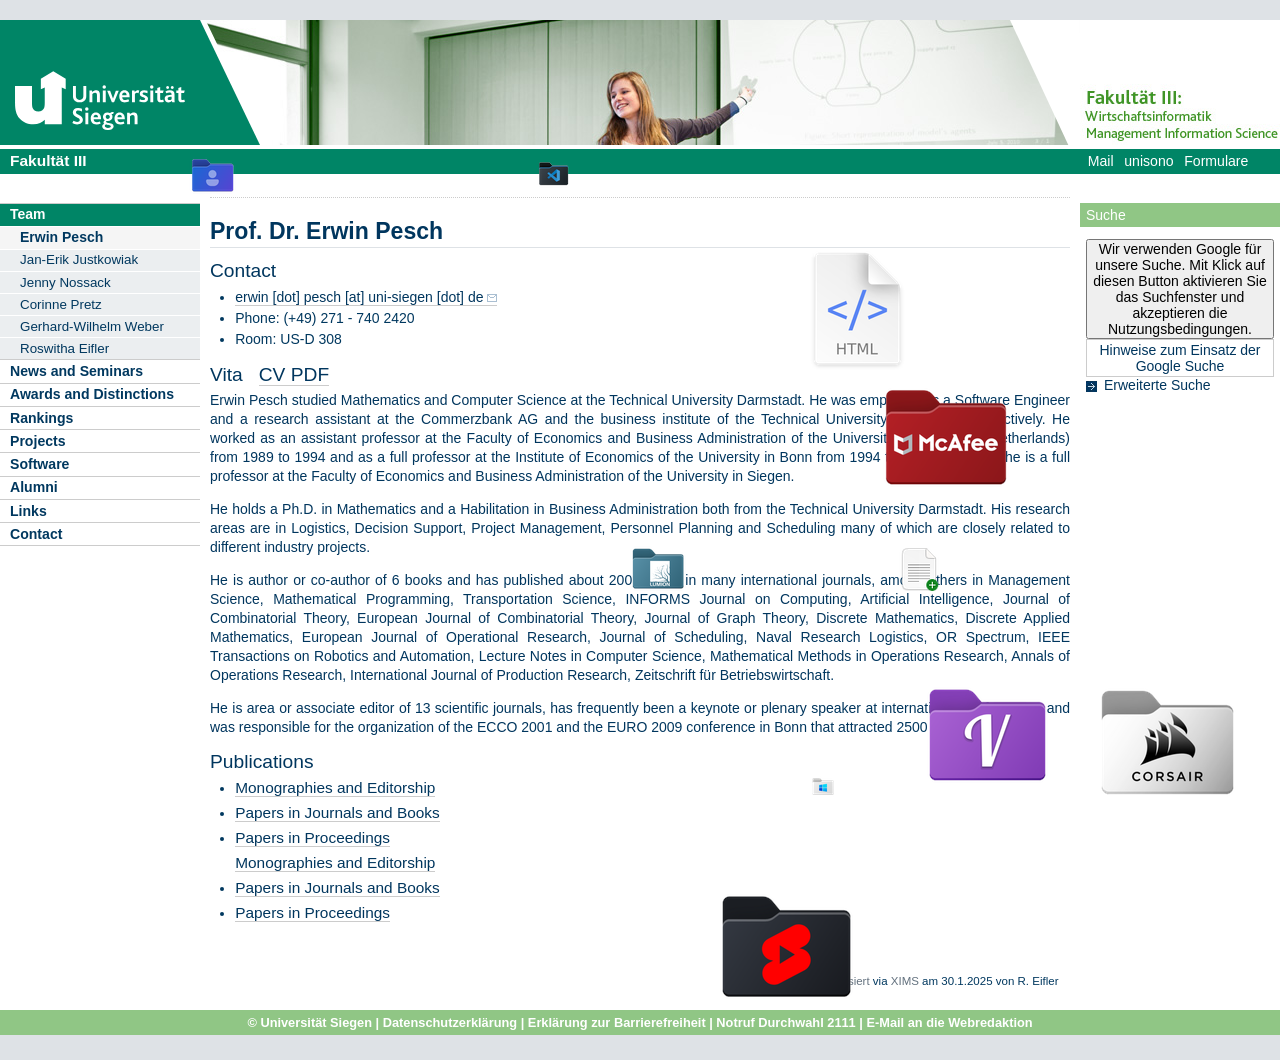 The width and height of the screenshot is (1280, 1060). Describe the element at coordinates (212, 176) in the screenshot. I see `open user profile folder` at that location.